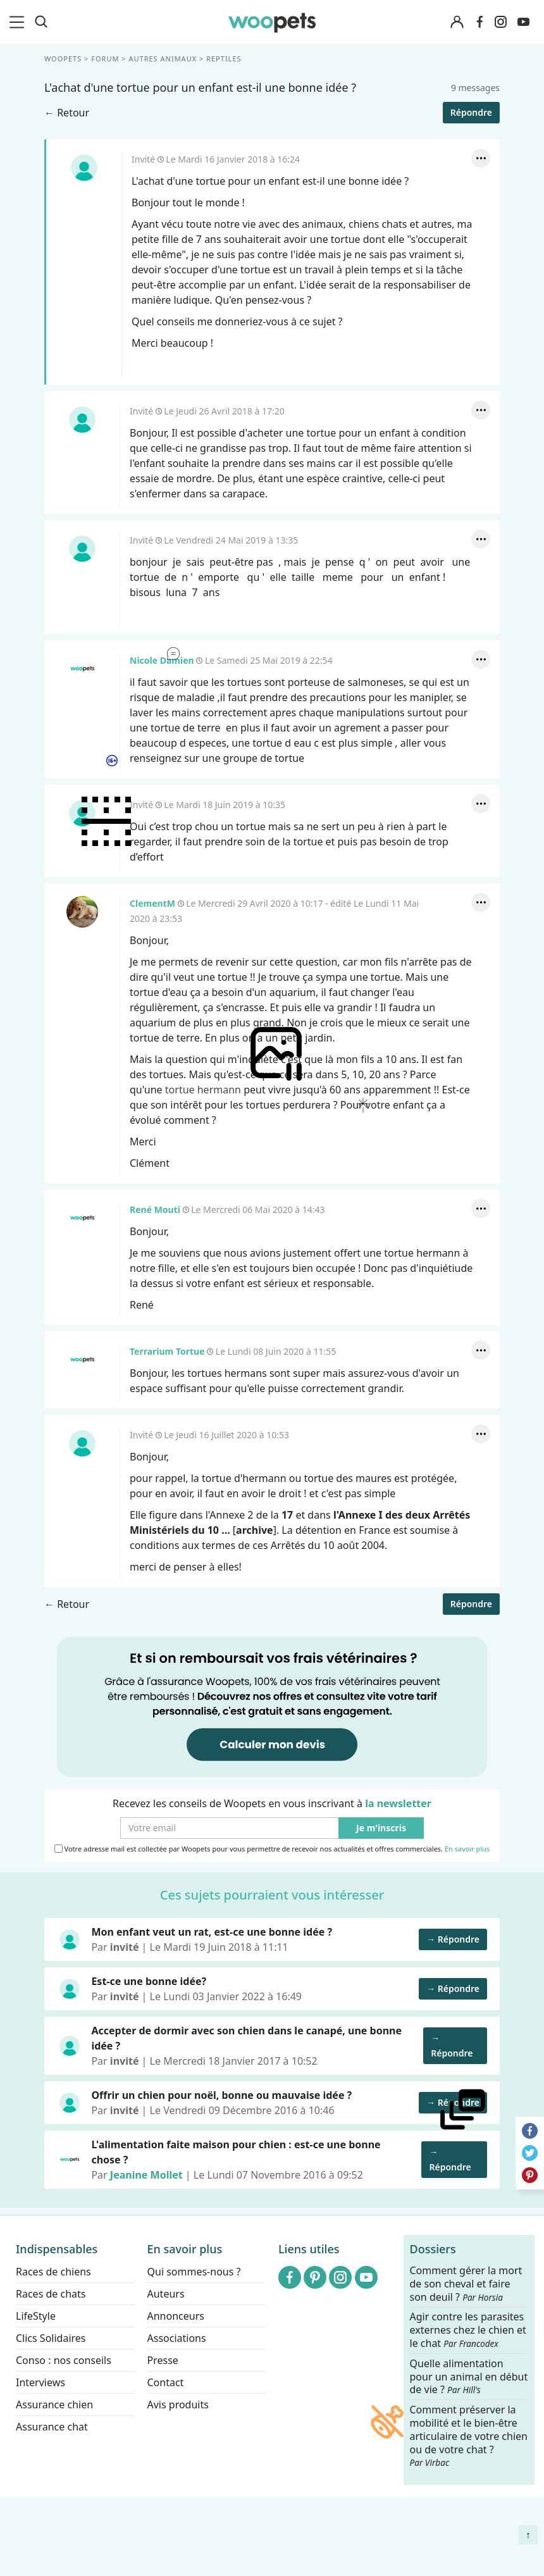 The width and height of the screenshot is (544, 2576). What do you see at coordinates (363, 1105) in the screenshot?
I see `link to linktree profile` at bounding box center [363, 1105].